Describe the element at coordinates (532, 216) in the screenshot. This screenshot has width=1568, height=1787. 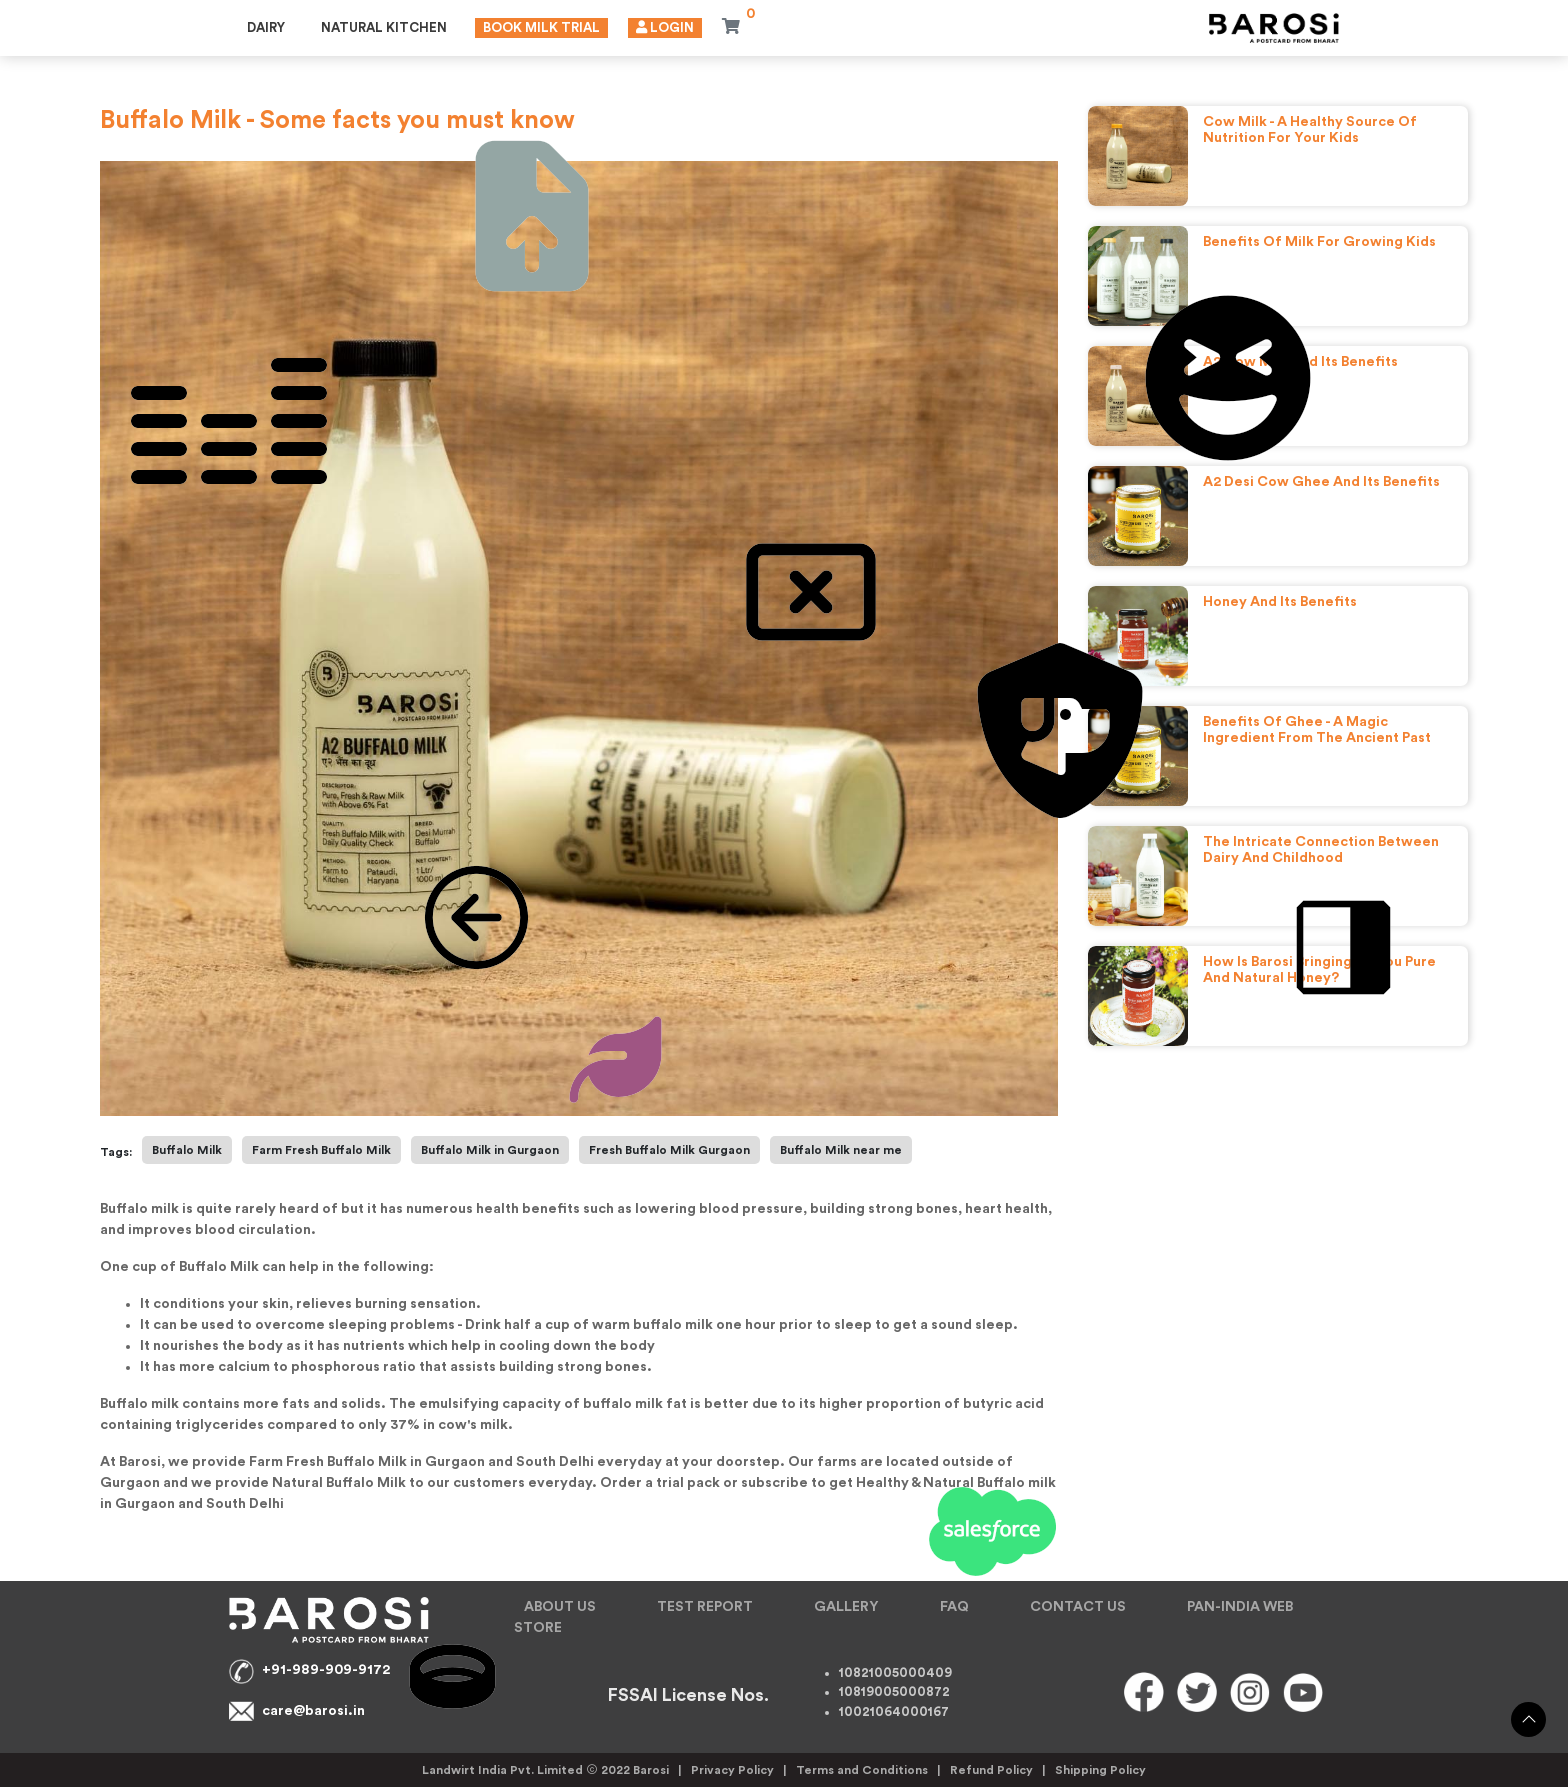
I see `upload a file` at that location.